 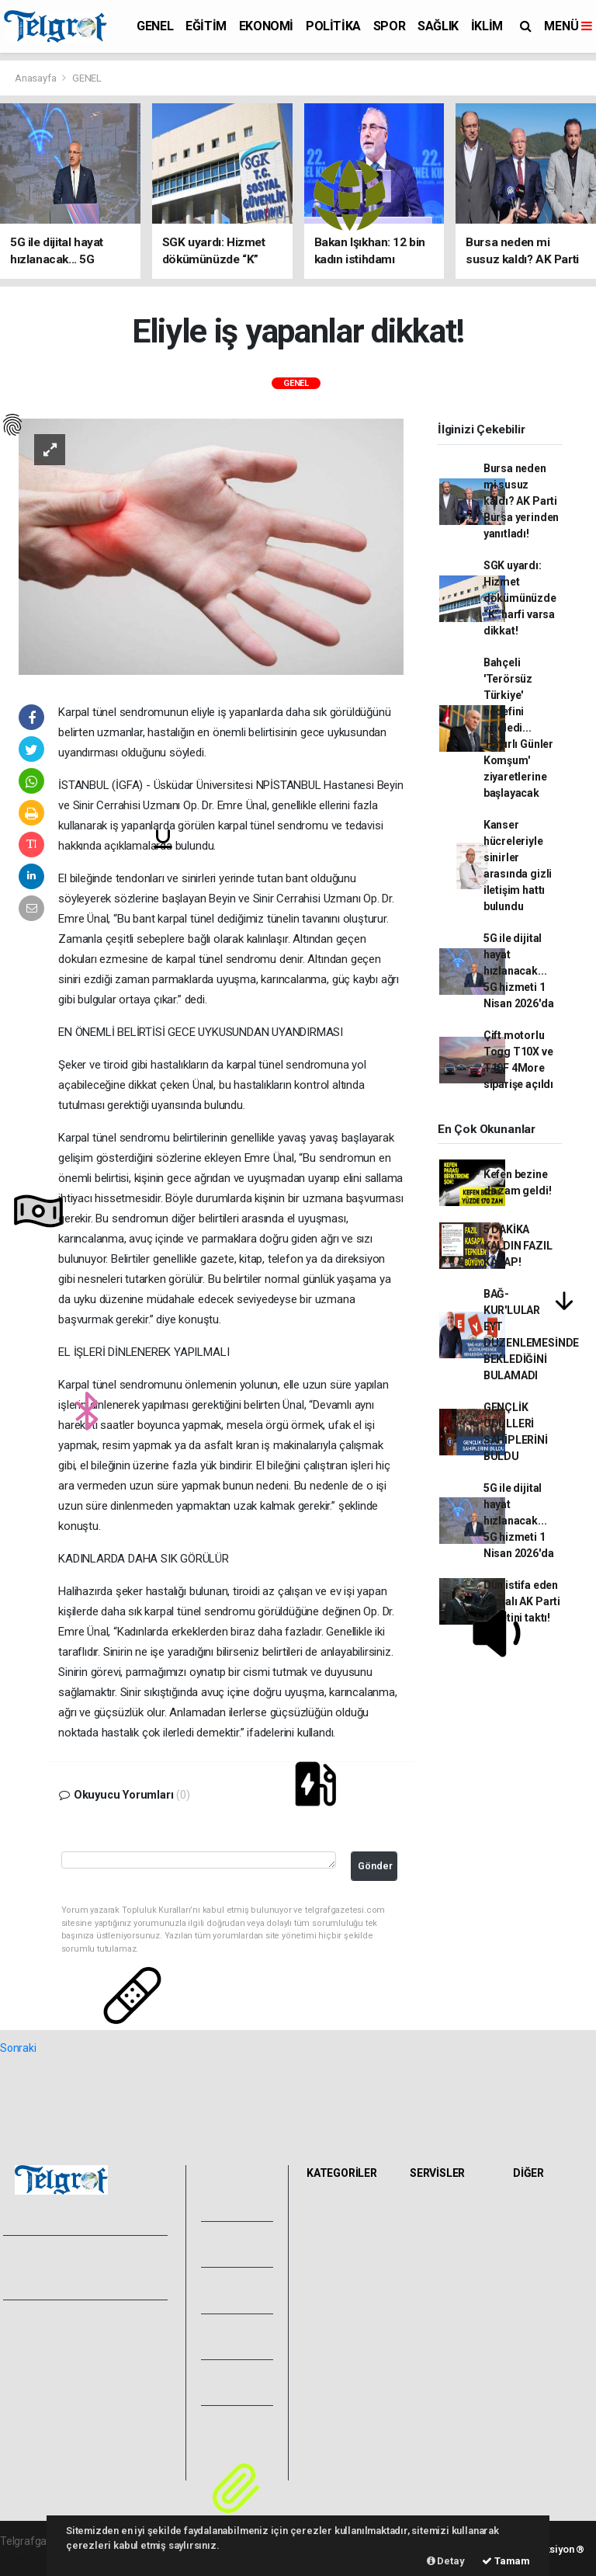 I want to click on view payment or transaction details, so click(x=38, y=1211).